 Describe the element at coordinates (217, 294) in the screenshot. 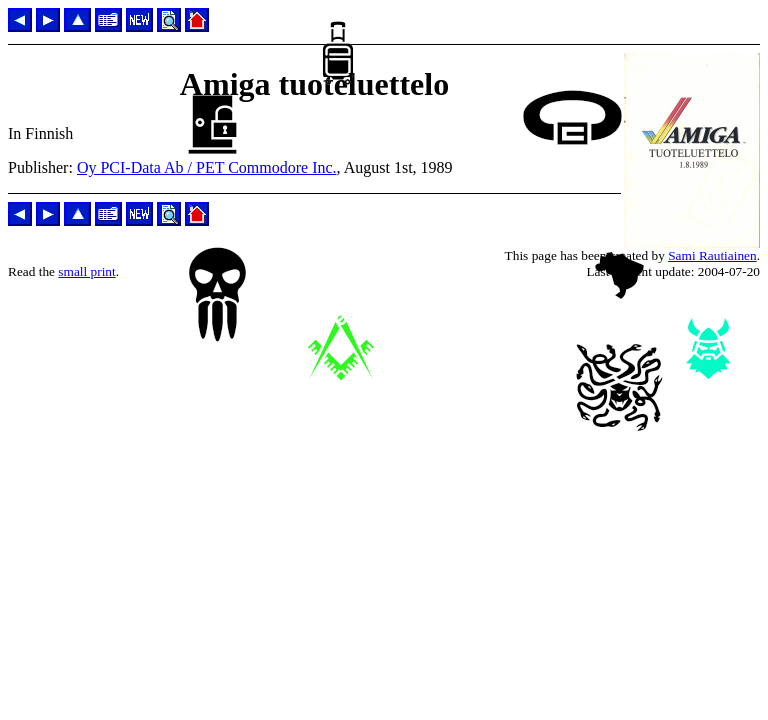

I see `indicates danger or deadly hazard in game` at that location.